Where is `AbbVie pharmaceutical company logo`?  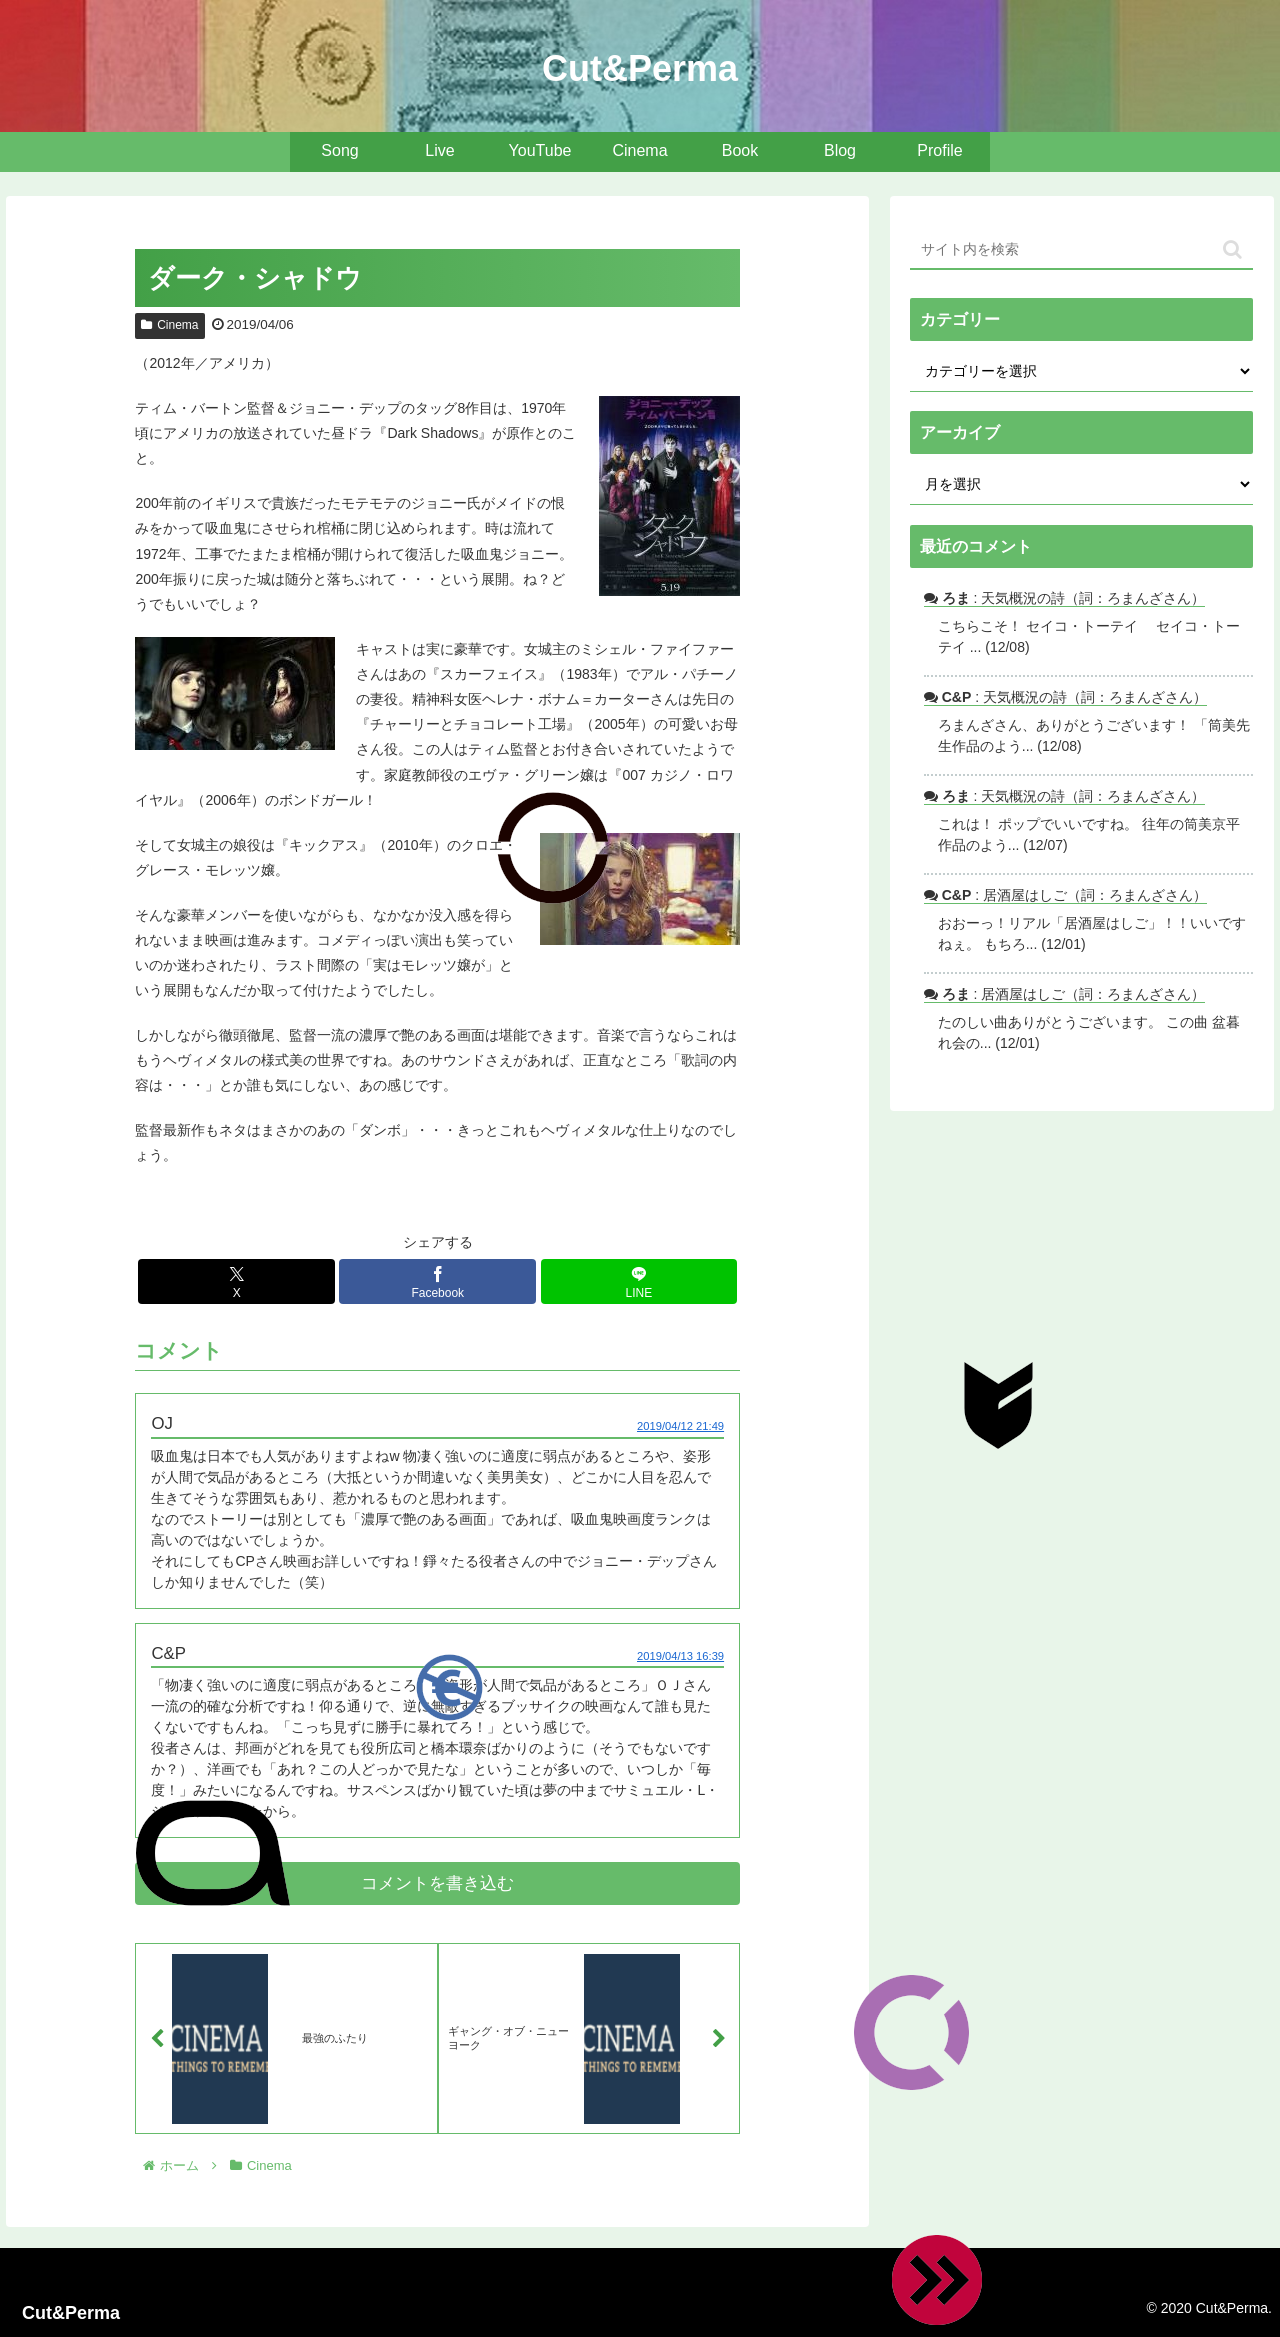 AbbVie pharmaceutical company logo is located at coordinates (213, 1853).